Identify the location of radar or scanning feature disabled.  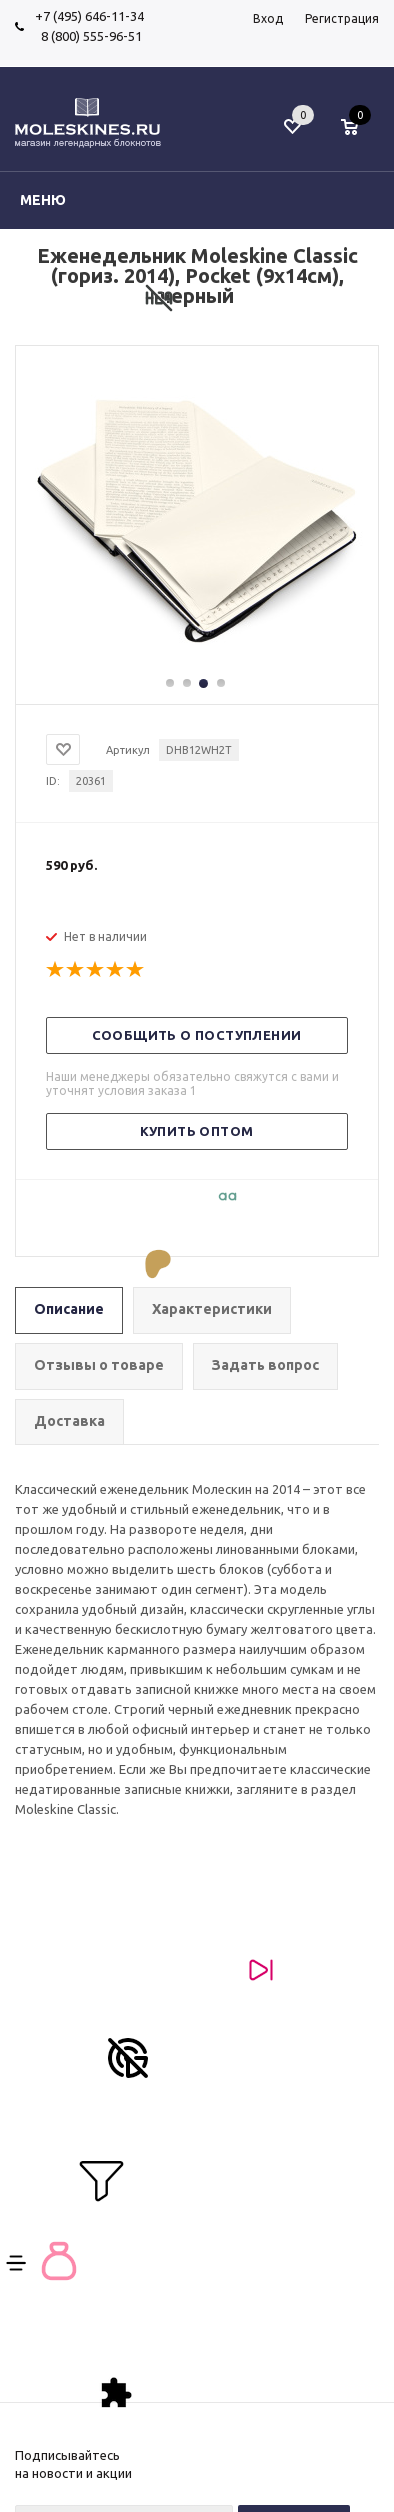
(128, 2058).